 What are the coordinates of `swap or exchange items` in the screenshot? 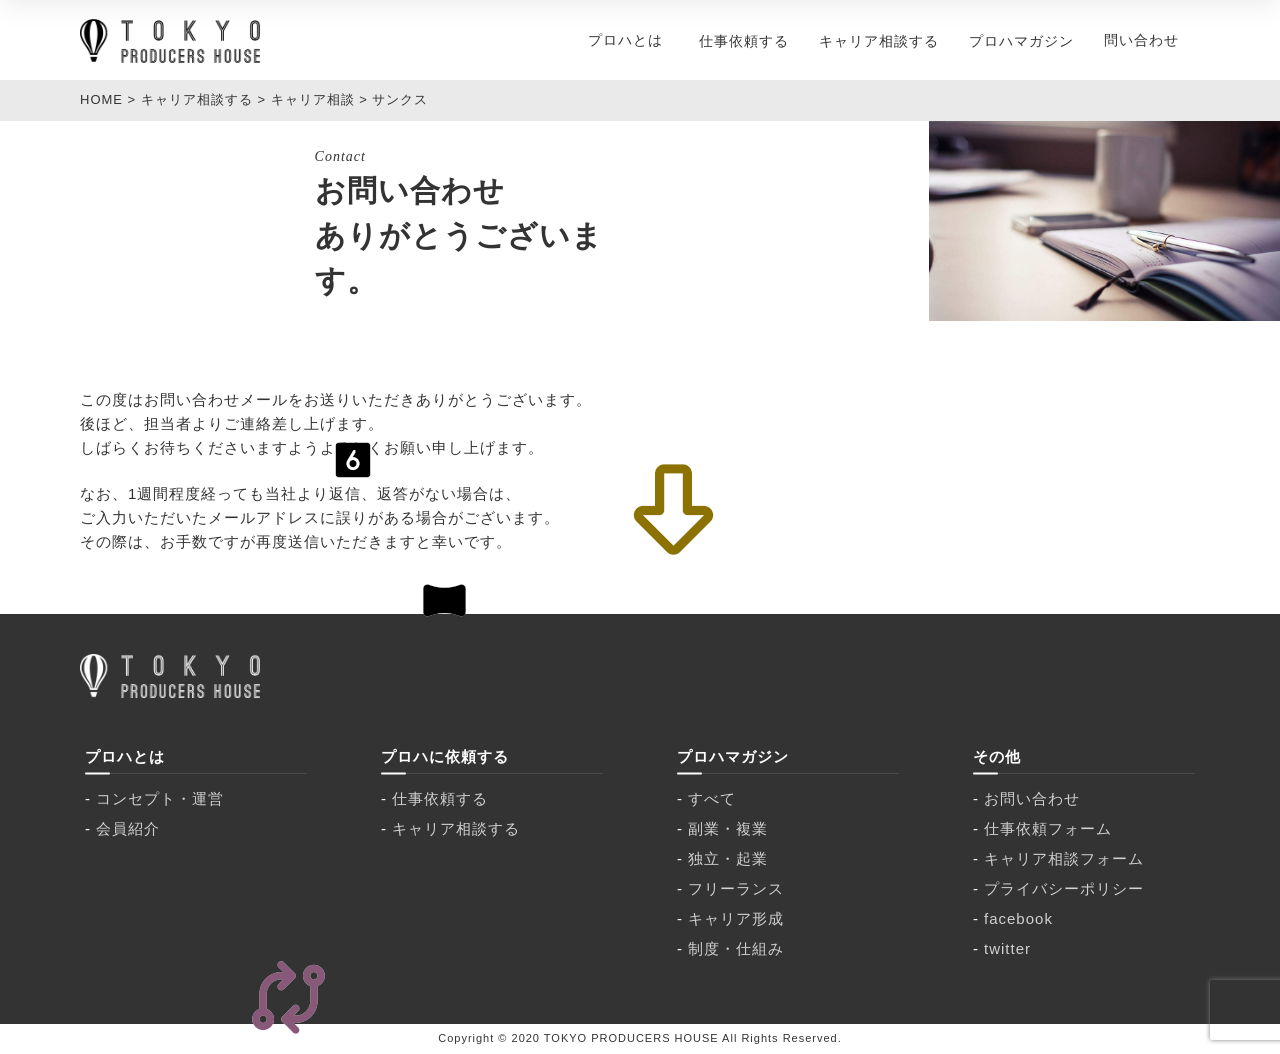 It's located at (288, 997).